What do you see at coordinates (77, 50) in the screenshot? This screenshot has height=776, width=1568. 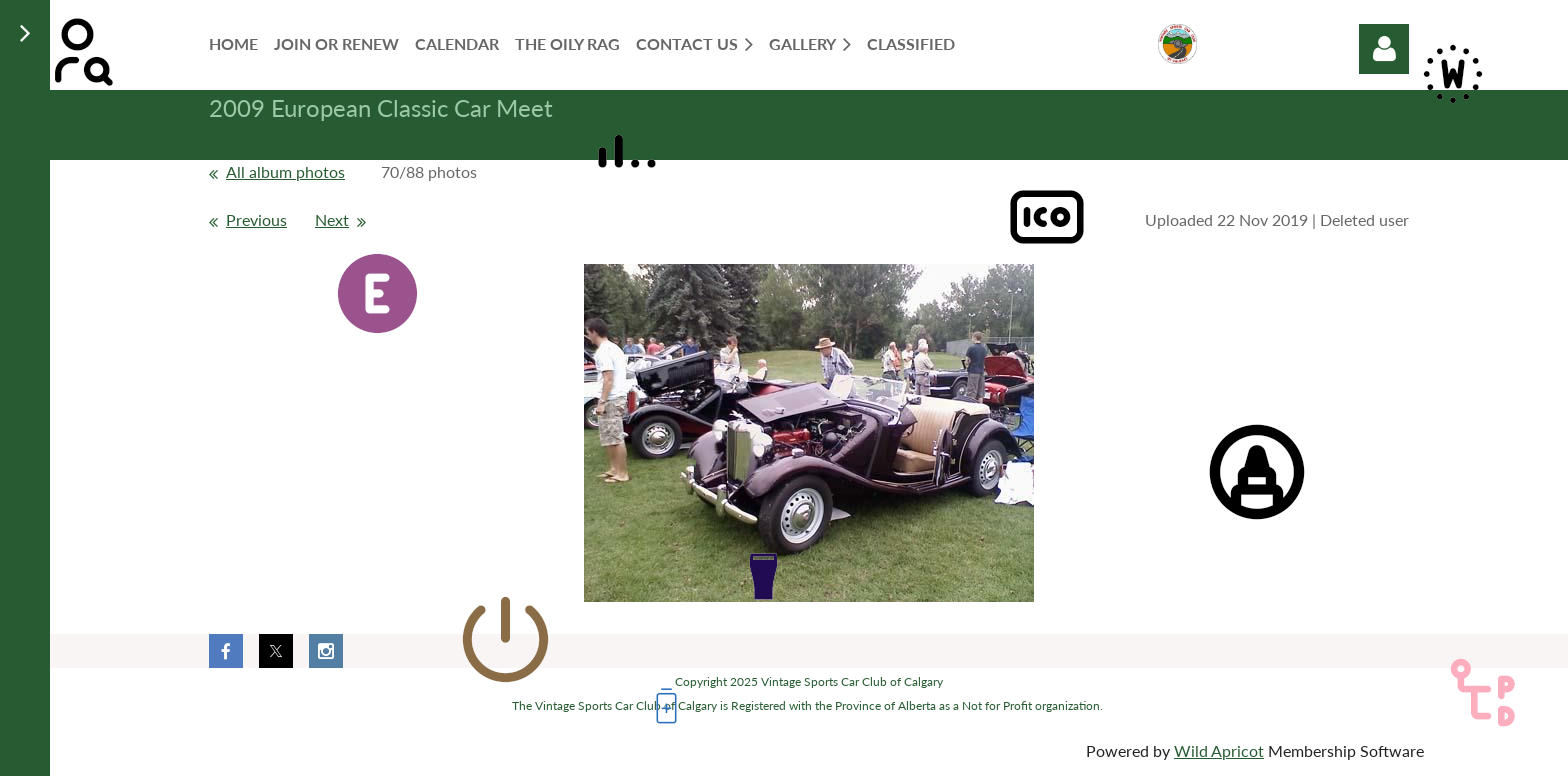 I see `search for a user or contact` at bounding box center [77, 50].